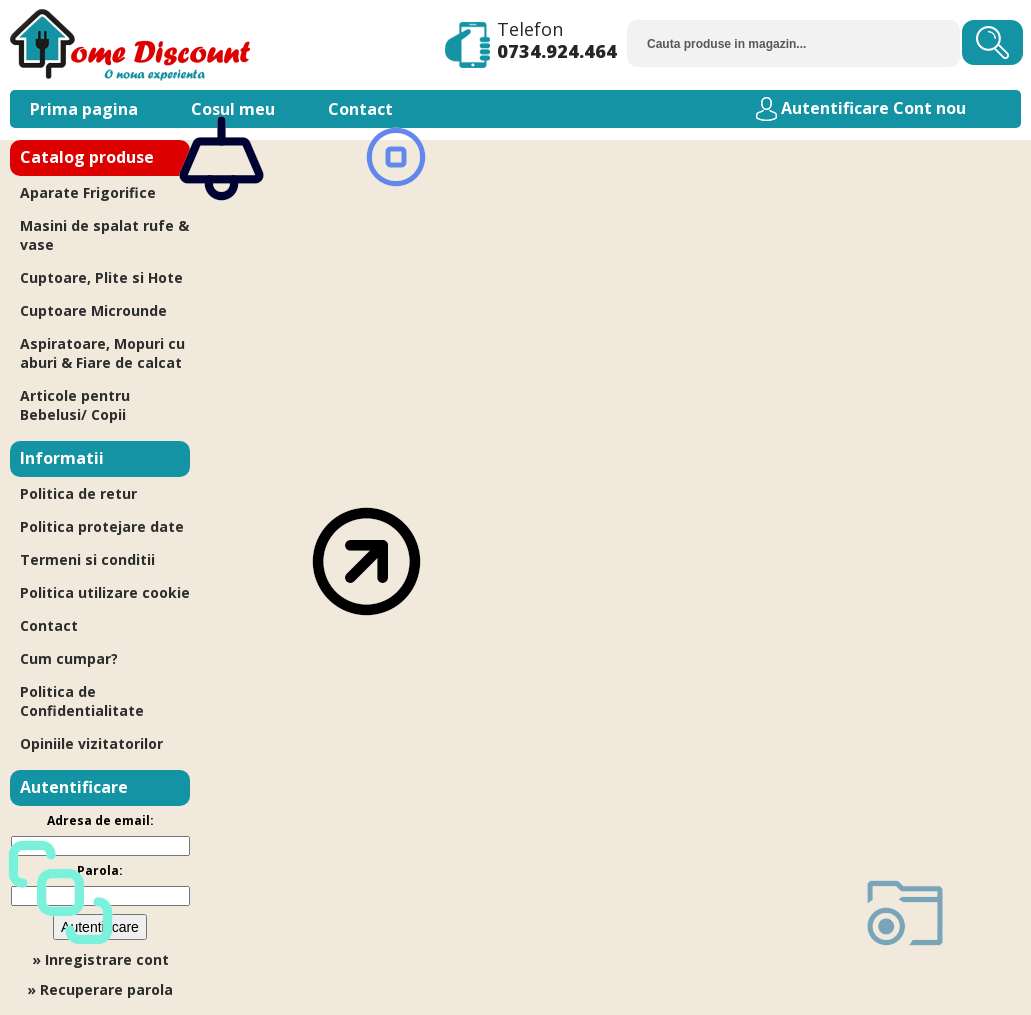 The height and width of the screenshot is (1015, 1031). I want to click on toggle ceiling light on or off, so click(221, 162).